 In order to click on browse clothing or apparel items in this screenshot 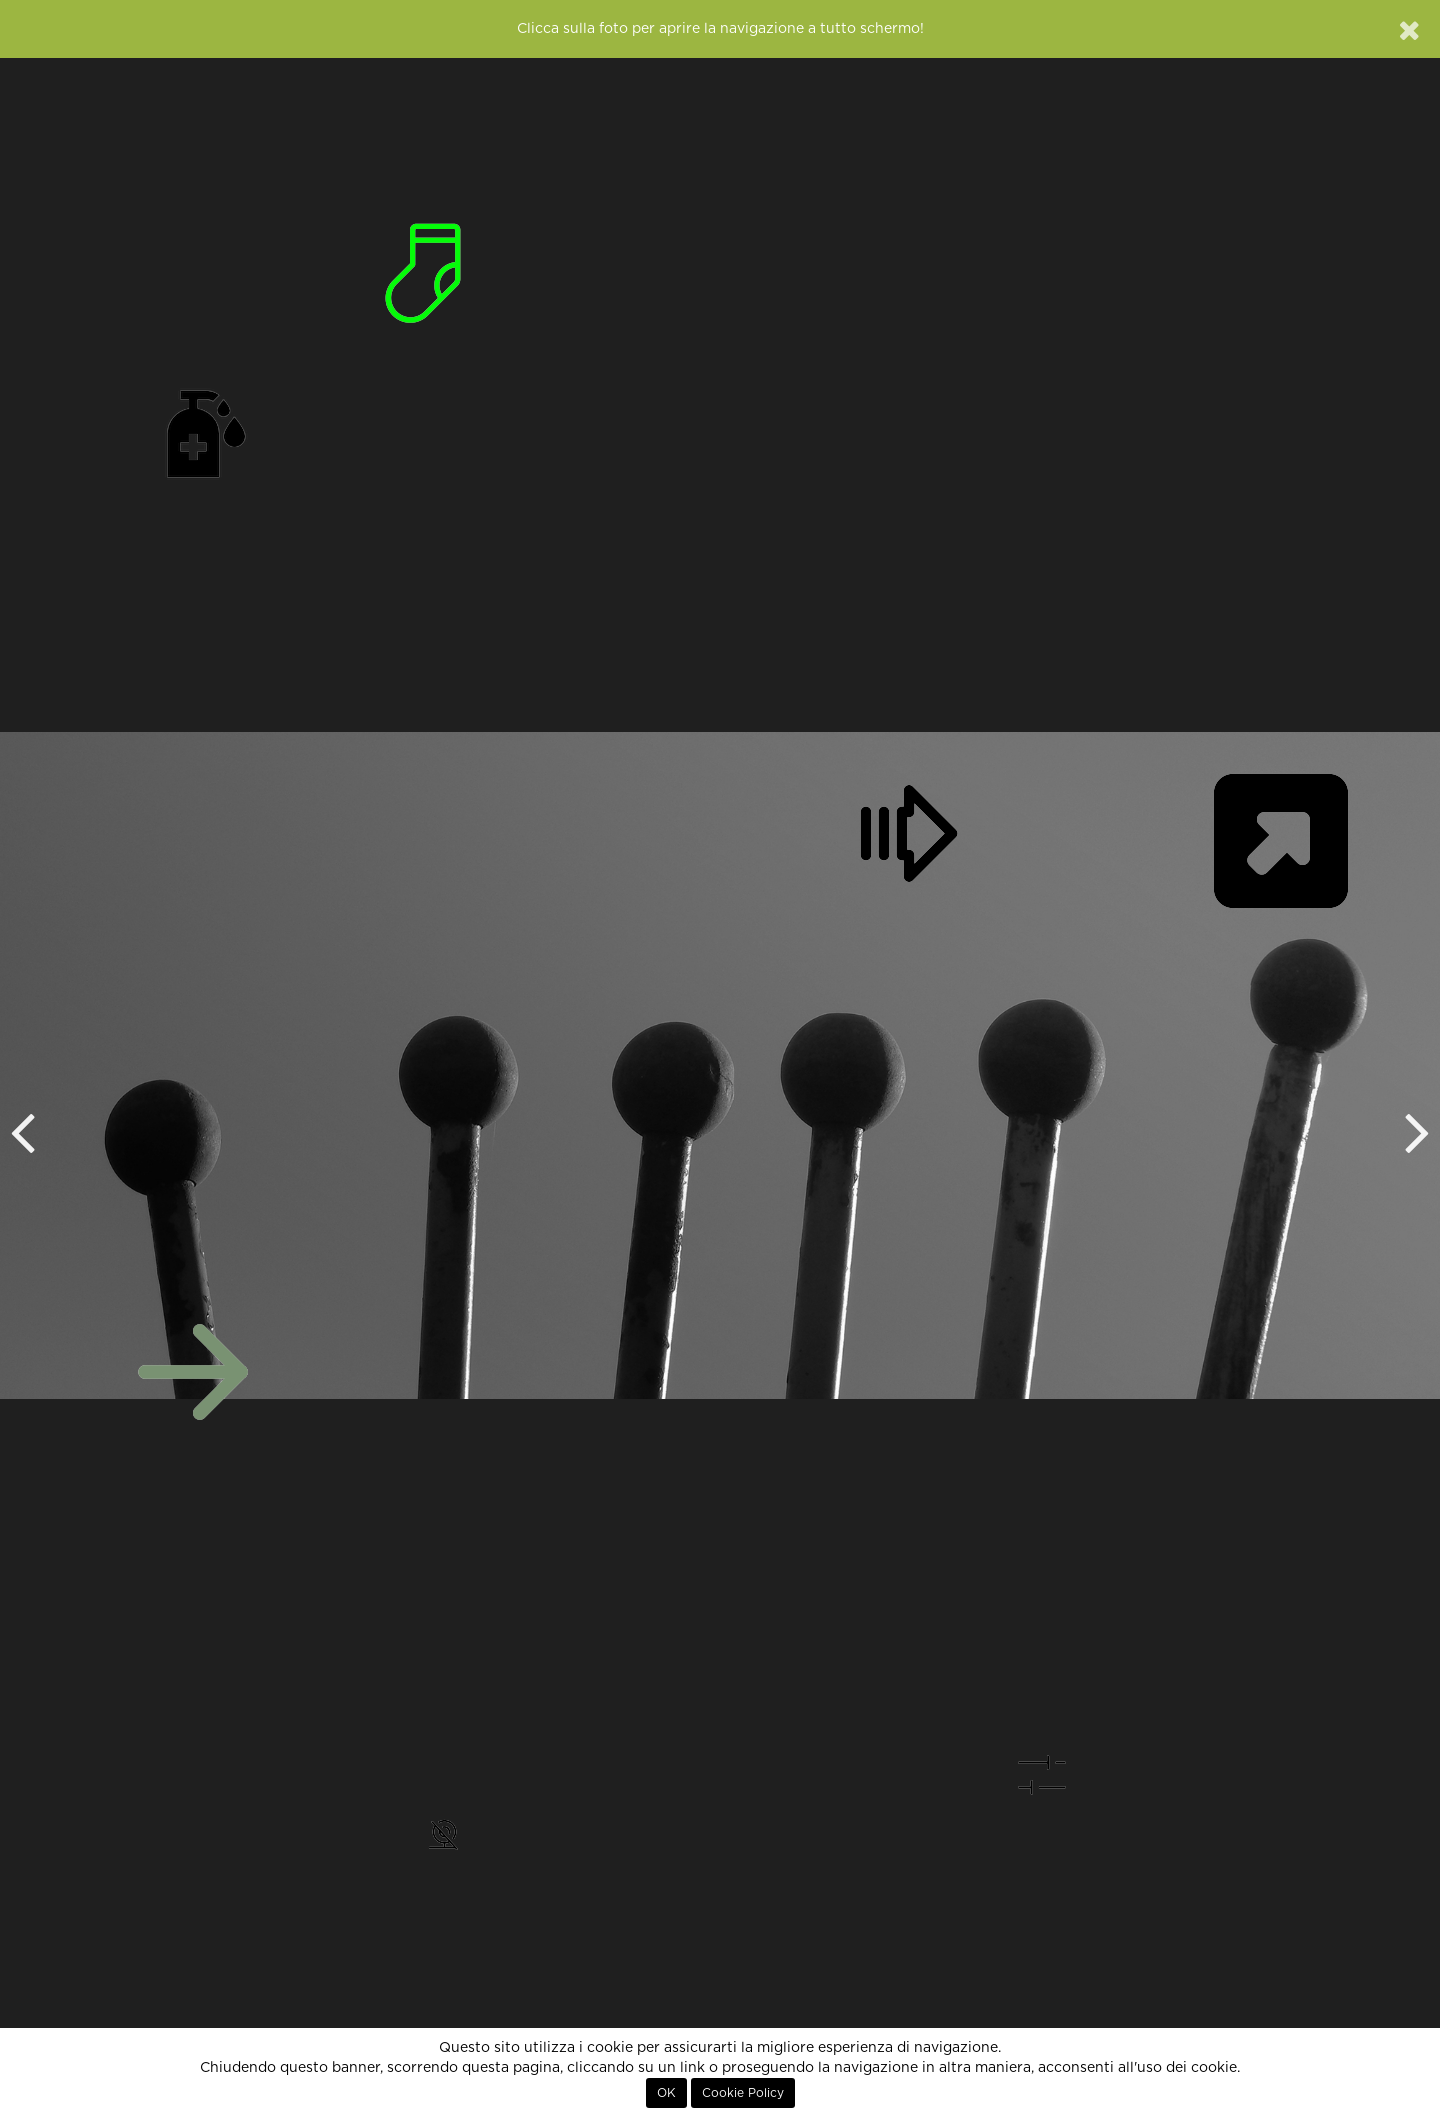, I will do `click(426, 271)`.